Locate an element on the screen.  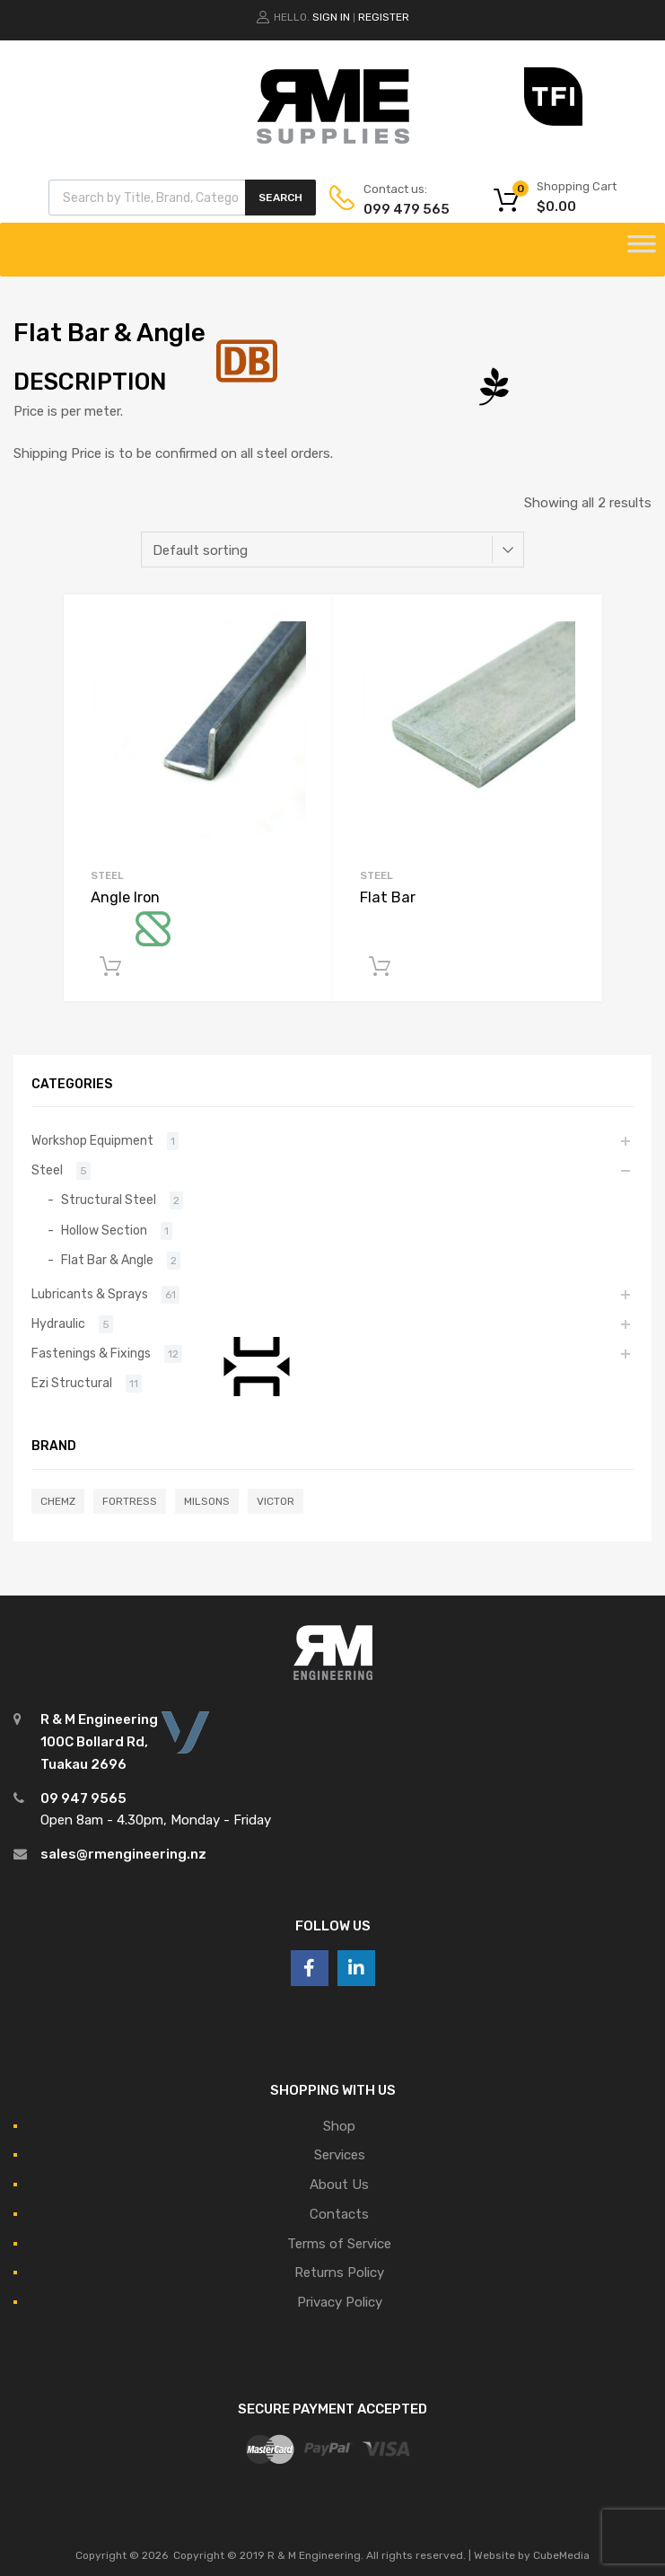
insert a page break or section divider is located at coordinates (257, 1367).